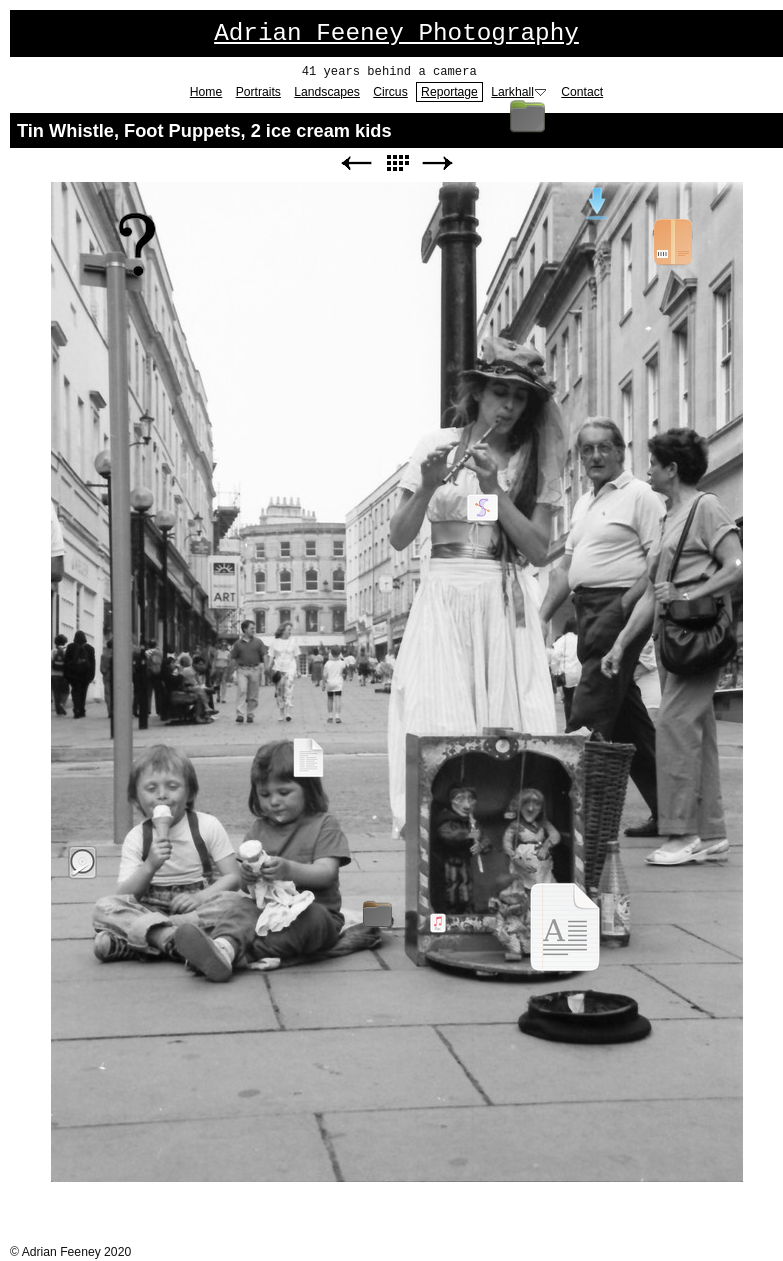  Describe the element at coordinates (308, 758) in the screenshot. I see `a text document file preview` at that location.